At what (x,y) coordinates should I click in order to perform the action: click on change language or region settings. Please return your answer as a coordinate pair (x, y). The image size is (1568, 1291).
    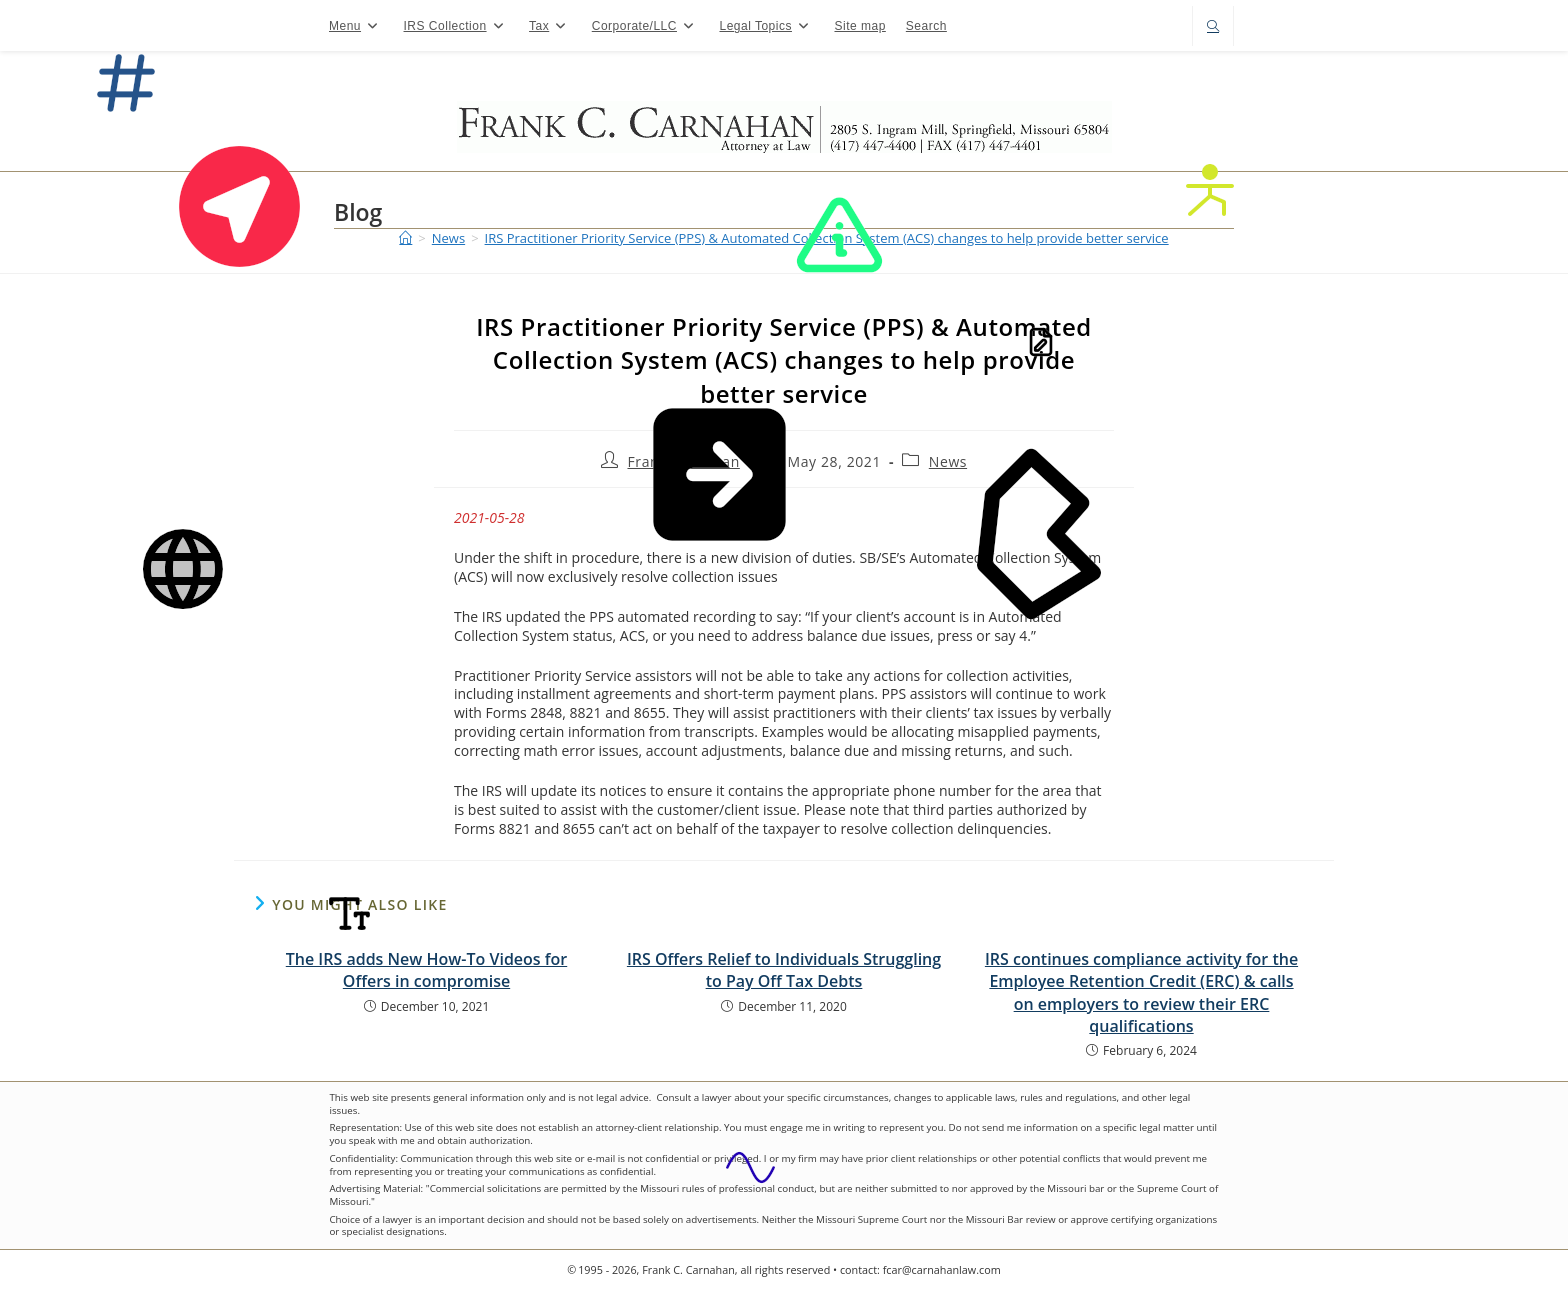
    Looking at the image, I should click on (183, 569).